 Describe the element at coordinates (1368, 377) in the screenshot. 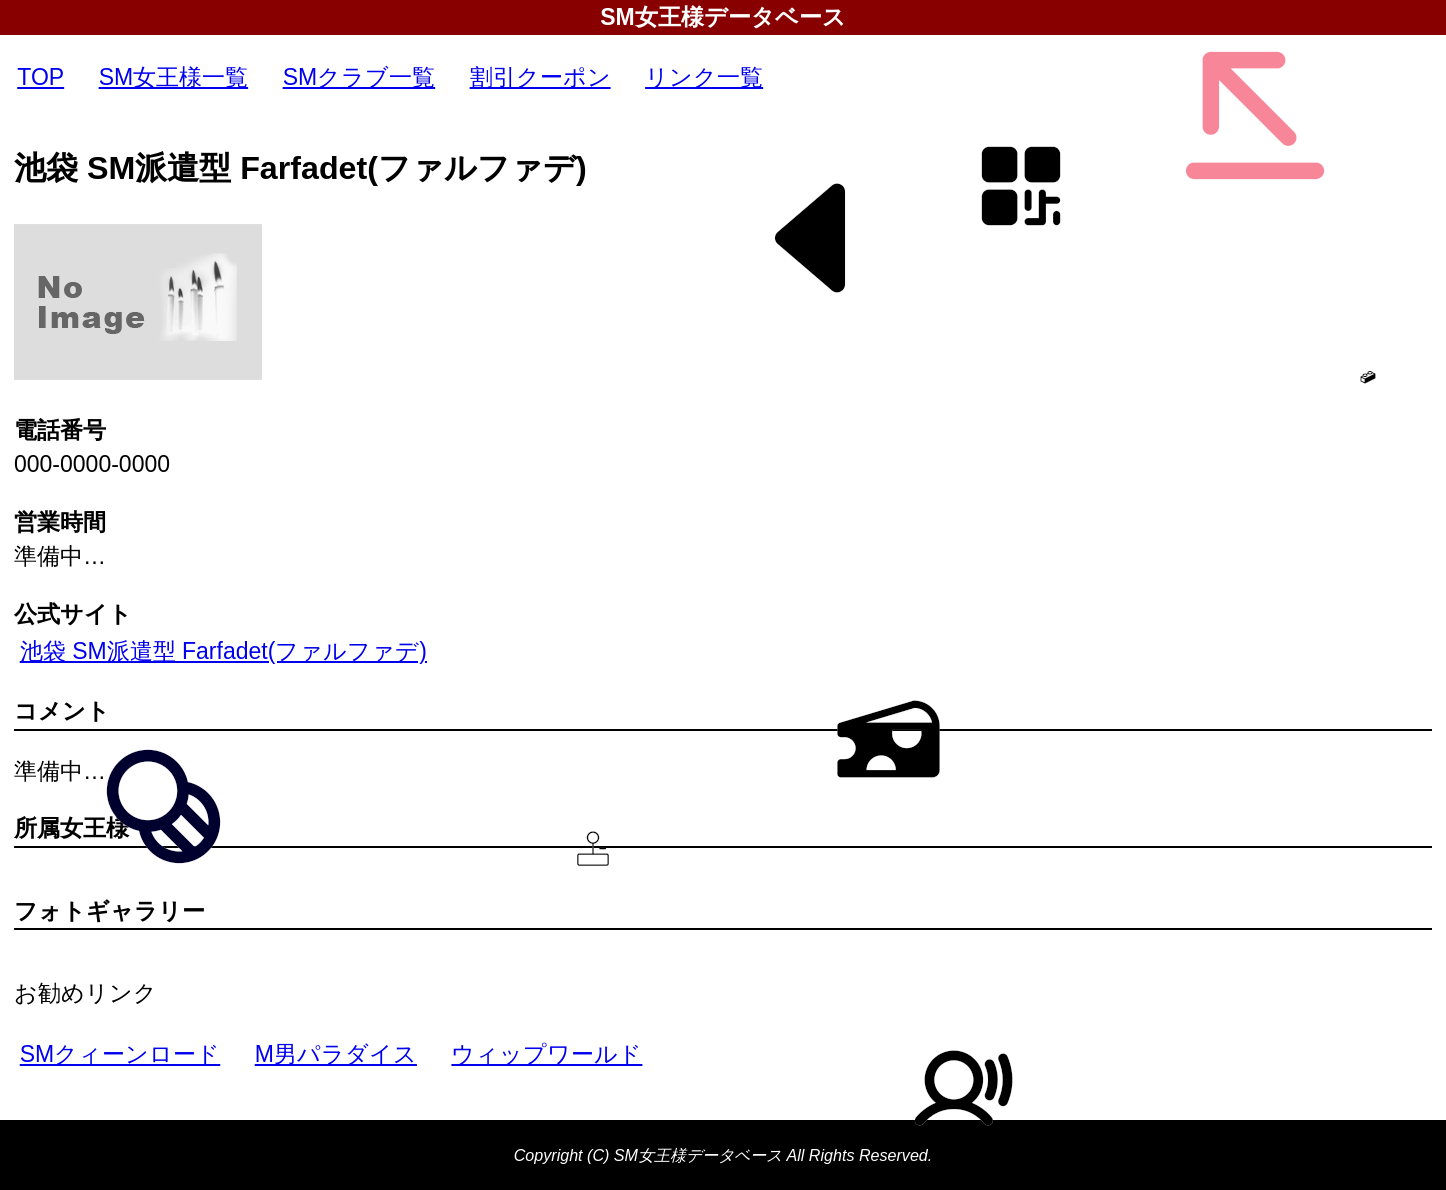

I see `access building or construction features` at that location.